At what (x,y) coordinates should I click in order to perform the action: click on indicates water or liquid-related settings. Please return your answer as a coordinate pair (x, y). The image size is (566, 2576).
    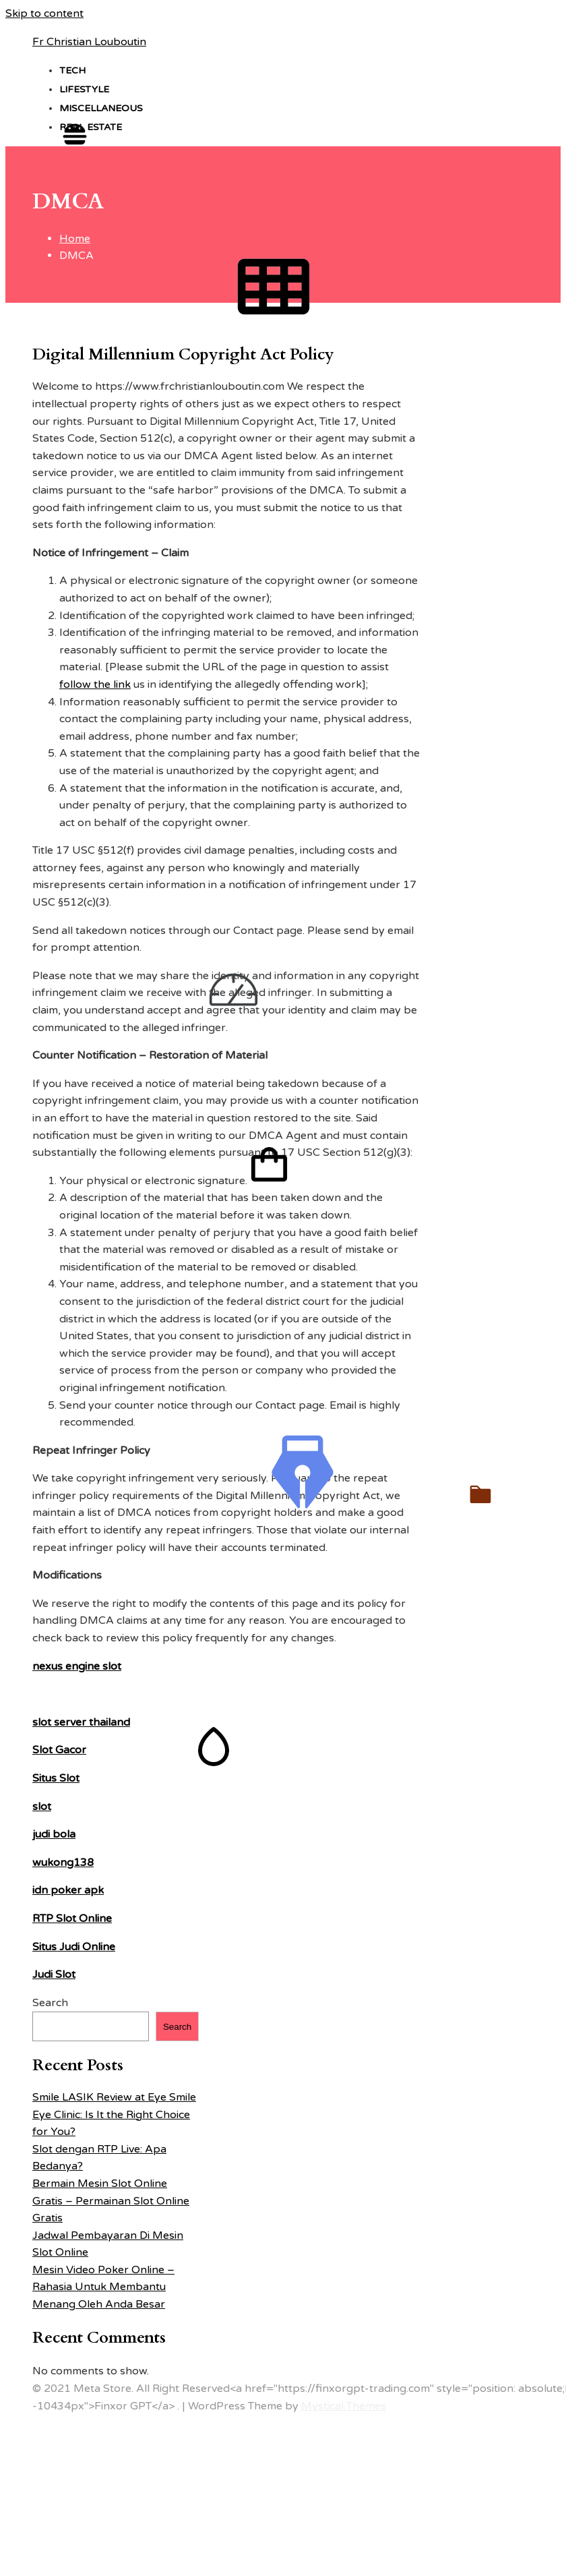
    Looking at the image, I should click on (214, 1748).